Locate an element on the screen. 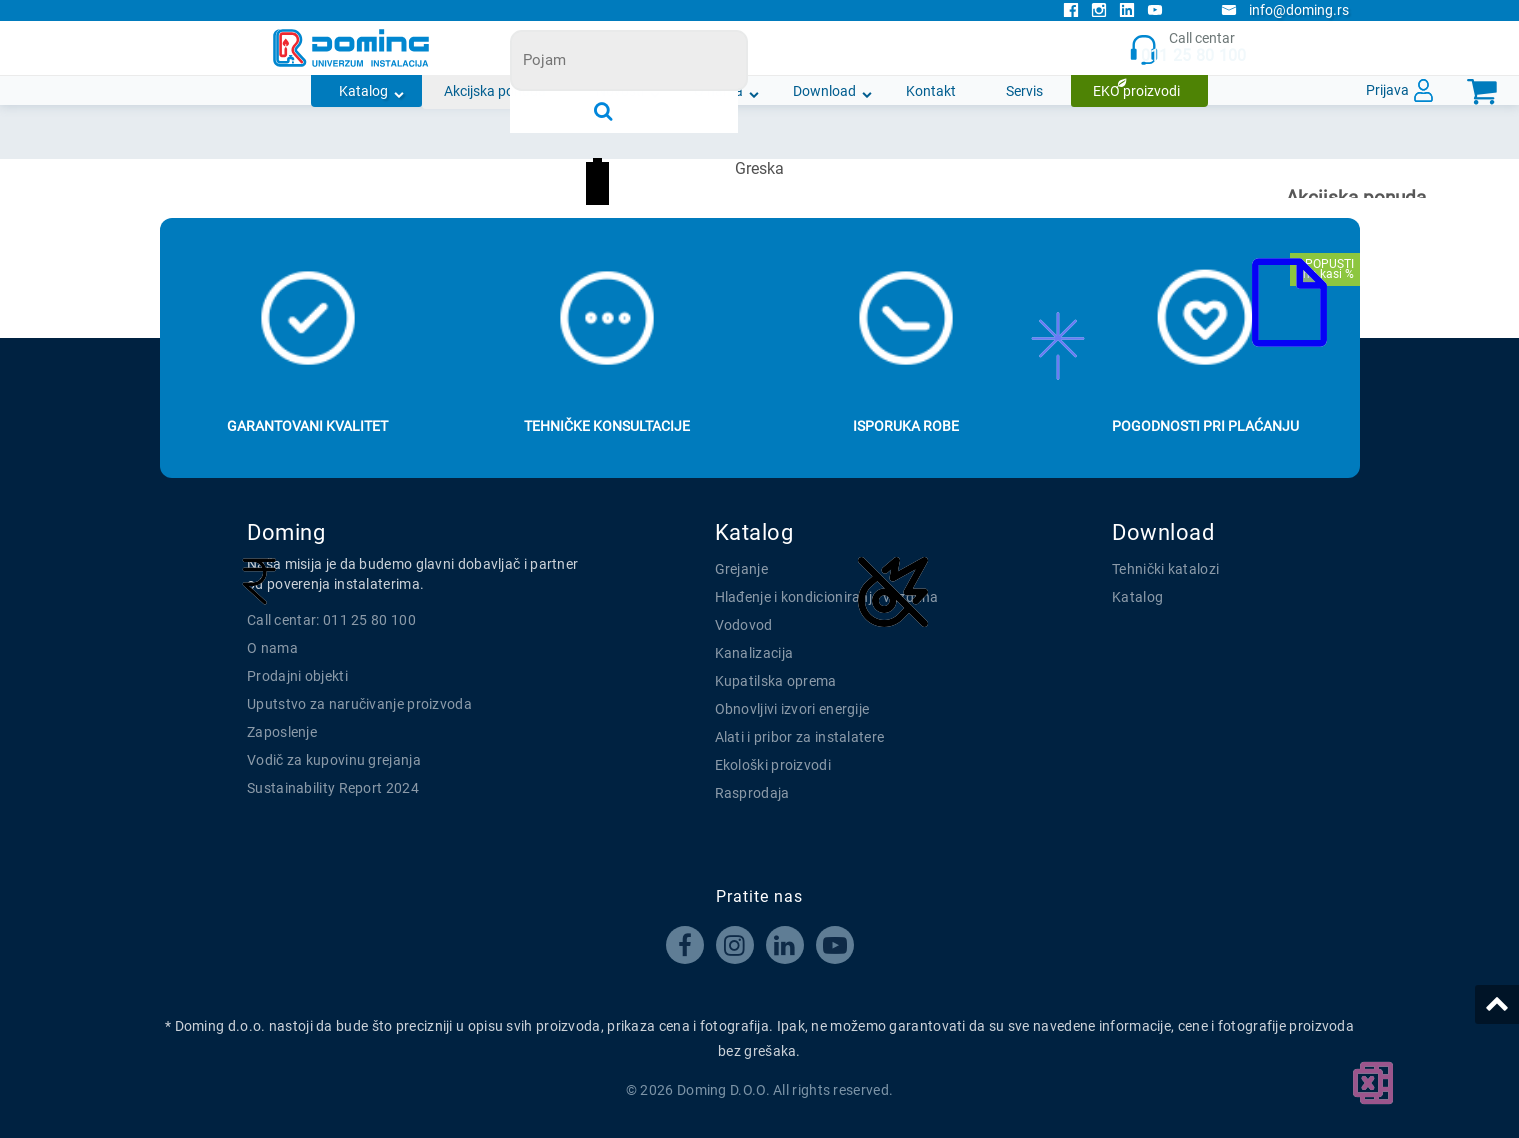 The image size is (1519, 1138). view prices in Indian rupees is located at coordinates (257, 580).